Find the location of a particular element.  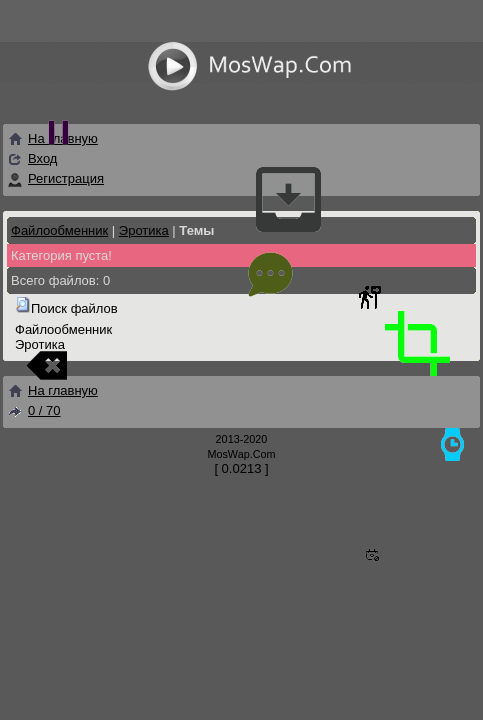

pause media playback is located at coordinates (58, 132).